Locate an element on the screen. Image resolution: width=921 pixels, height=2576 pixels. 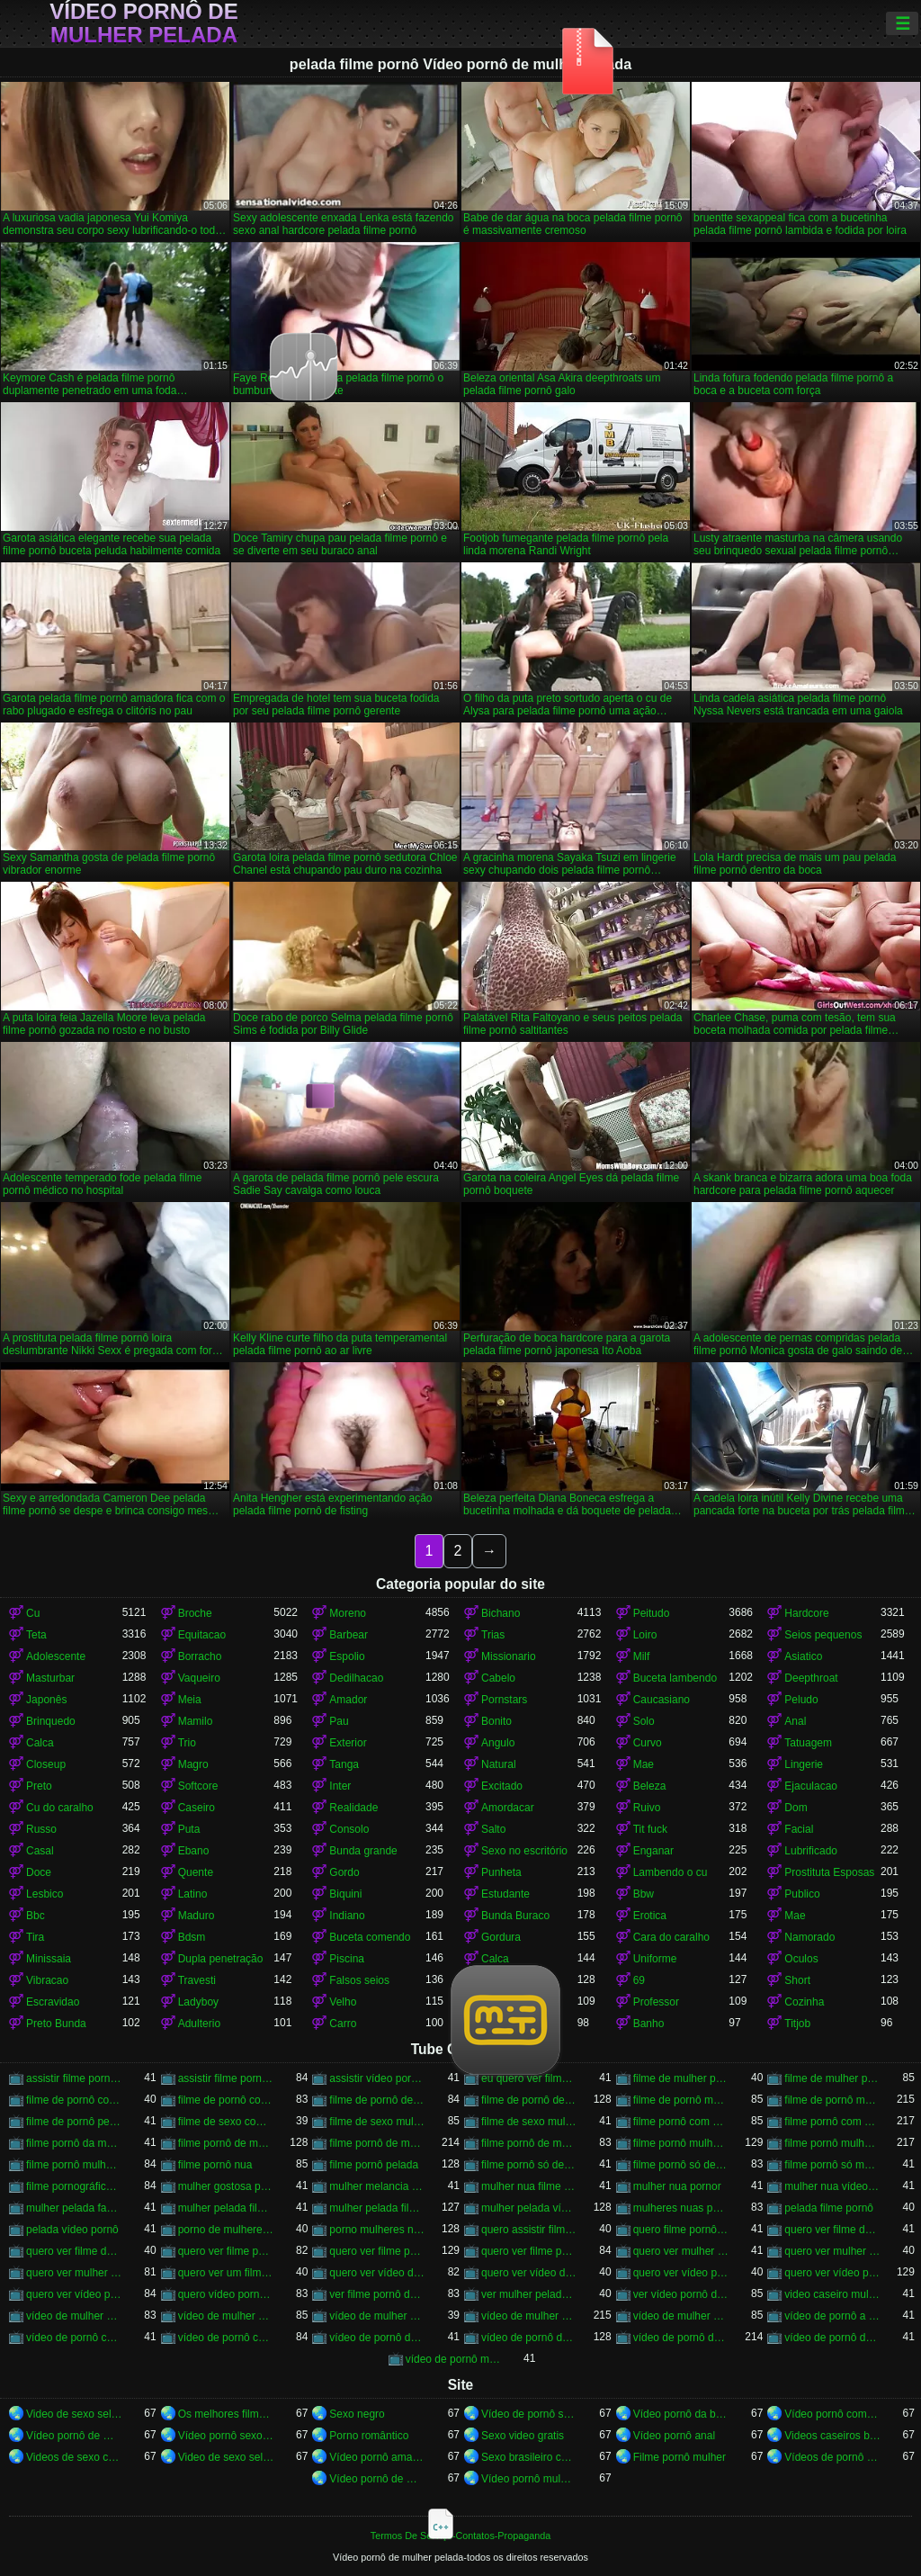
a c++ source code file is located at coordinates (441, 2524).